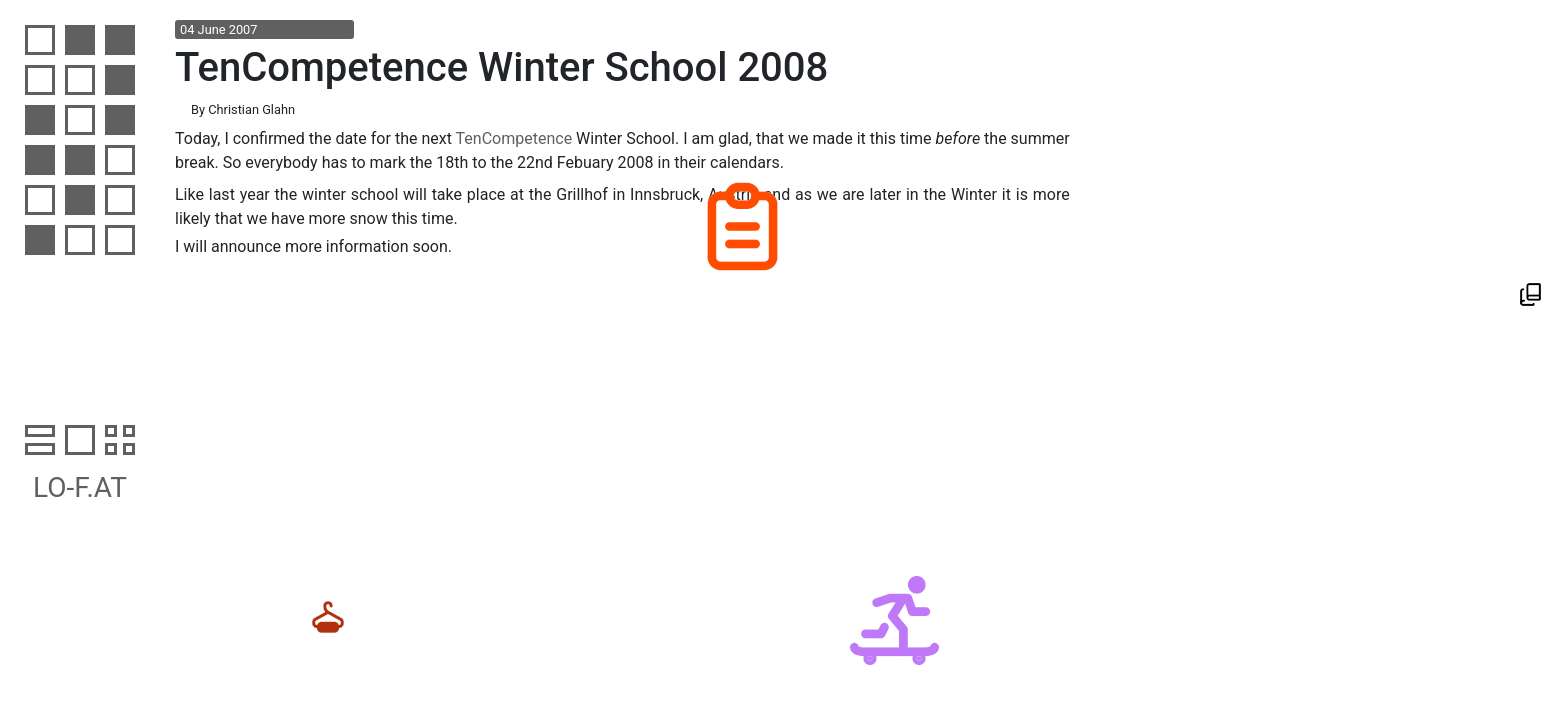 Image resolution: width=1557 pixels, height=720 pixels. What do you see at coordinates (1530, 294) in the screenshot?
I see `duplicate or copy a book/document` at bounding box center [1530, 294].